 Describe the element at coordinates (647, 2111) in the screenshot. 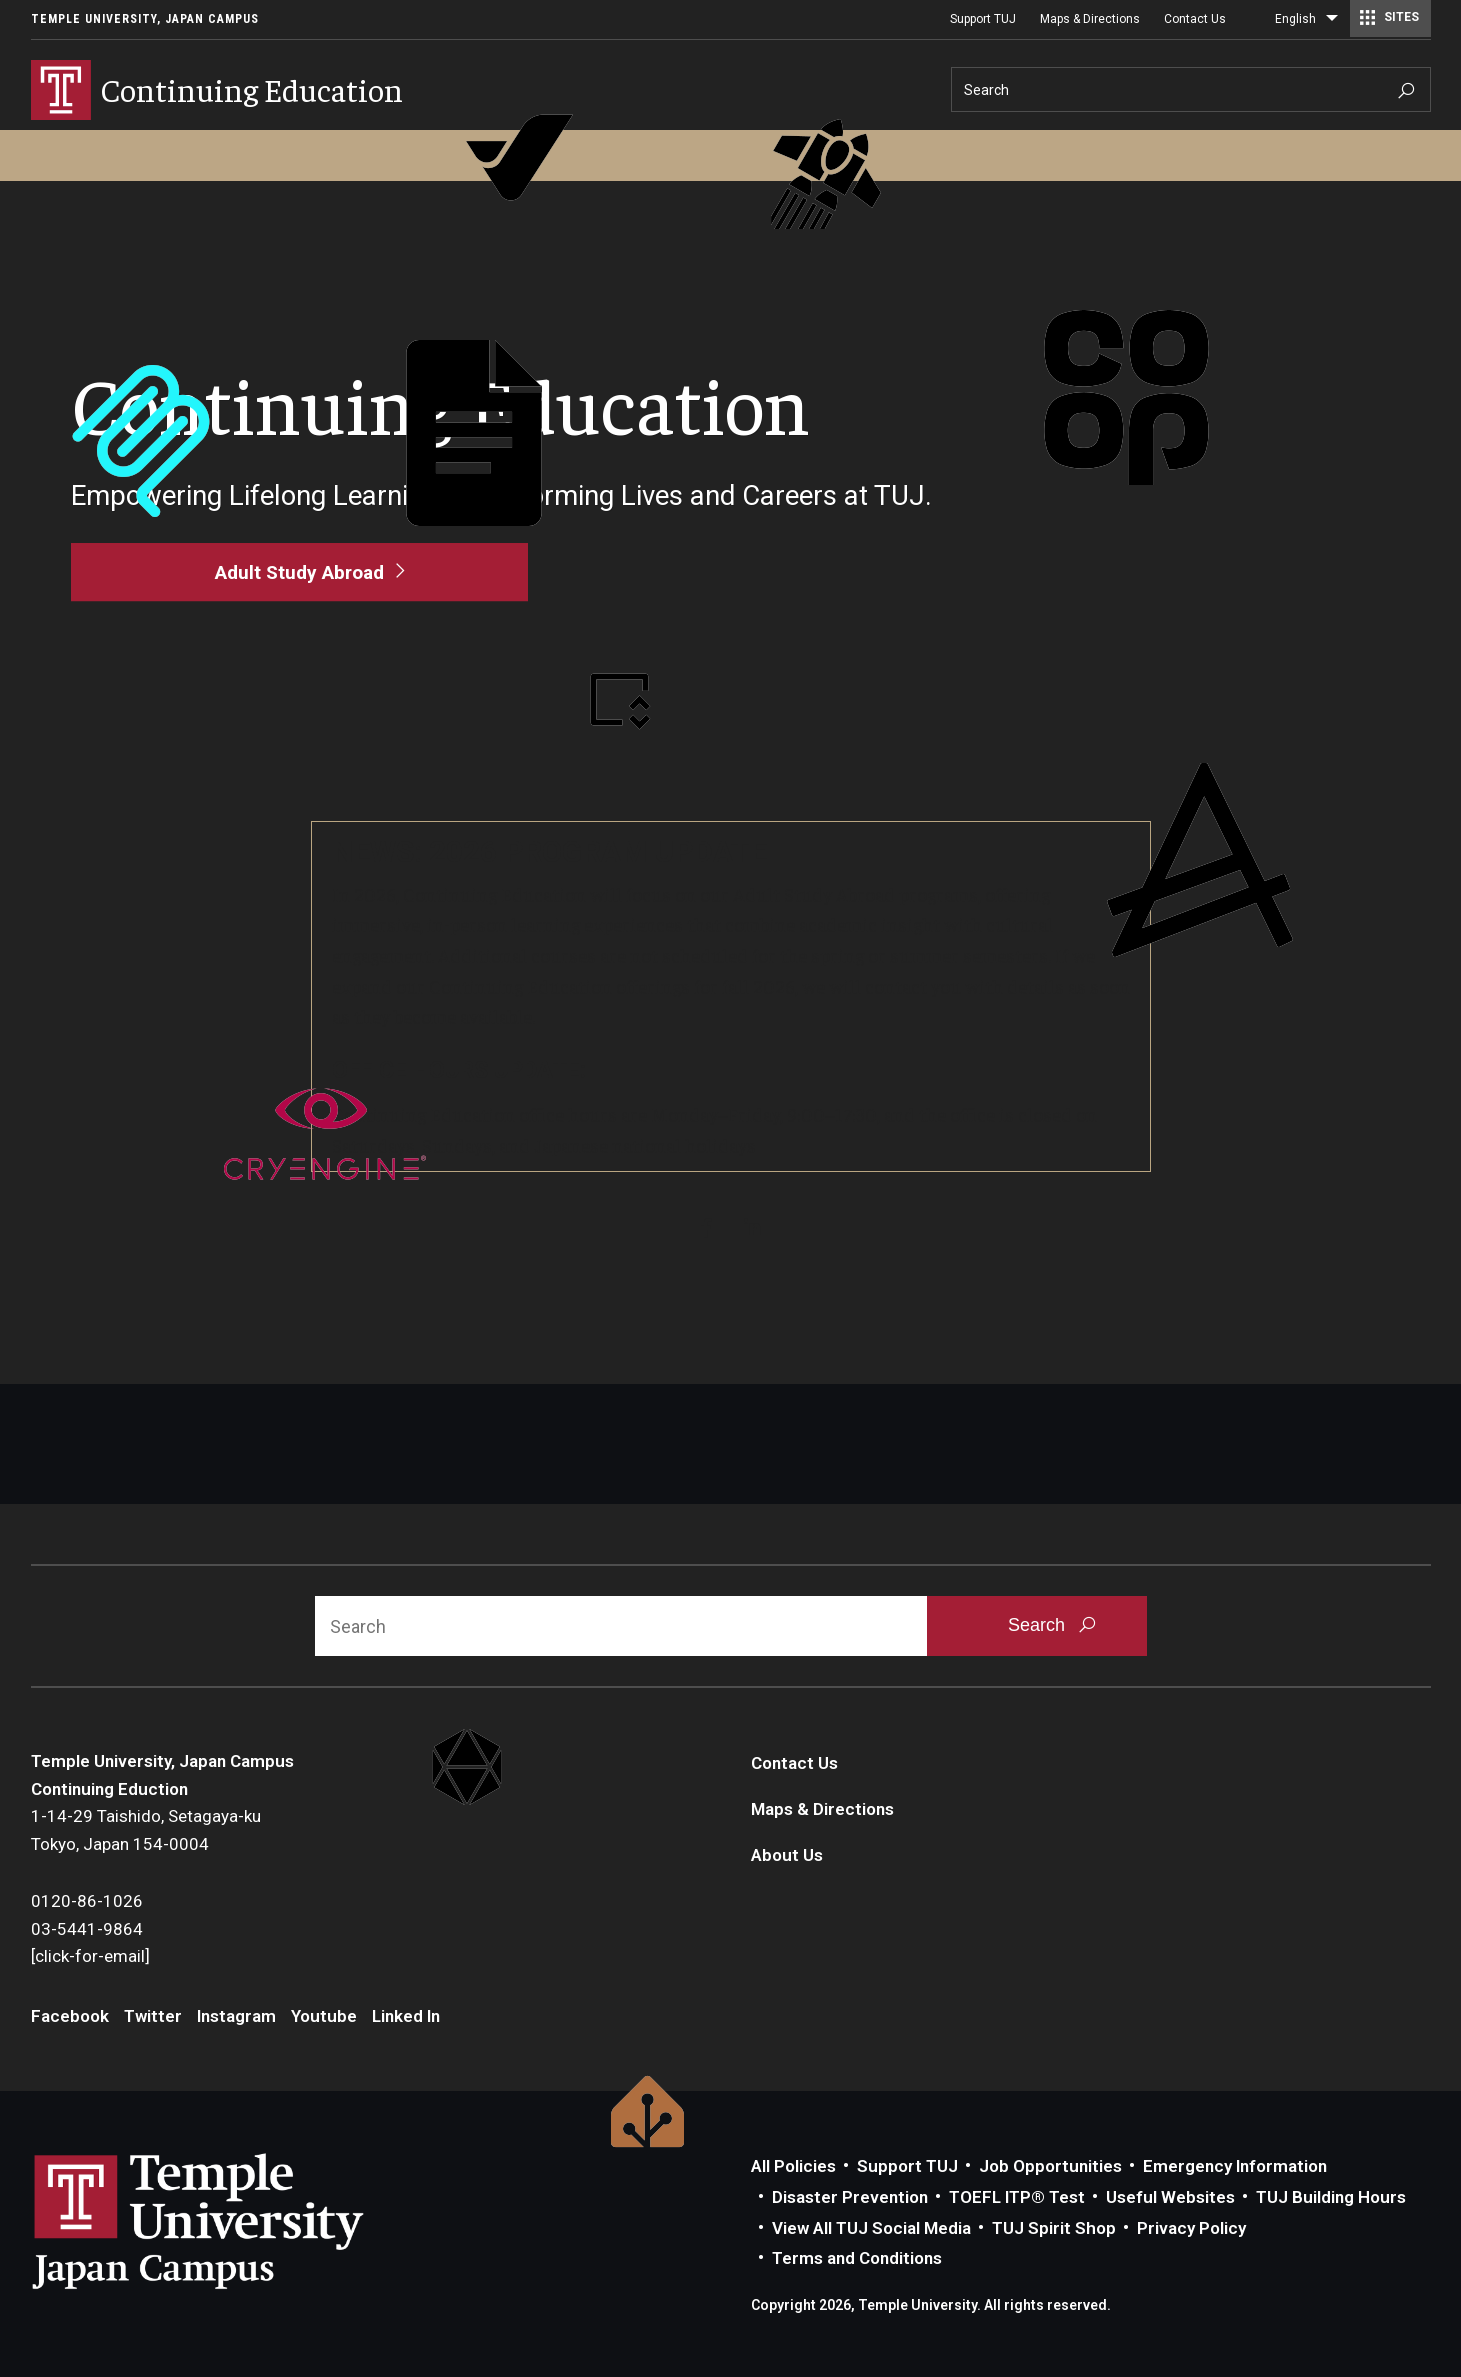

I see `open Home Assistant app` at that location.